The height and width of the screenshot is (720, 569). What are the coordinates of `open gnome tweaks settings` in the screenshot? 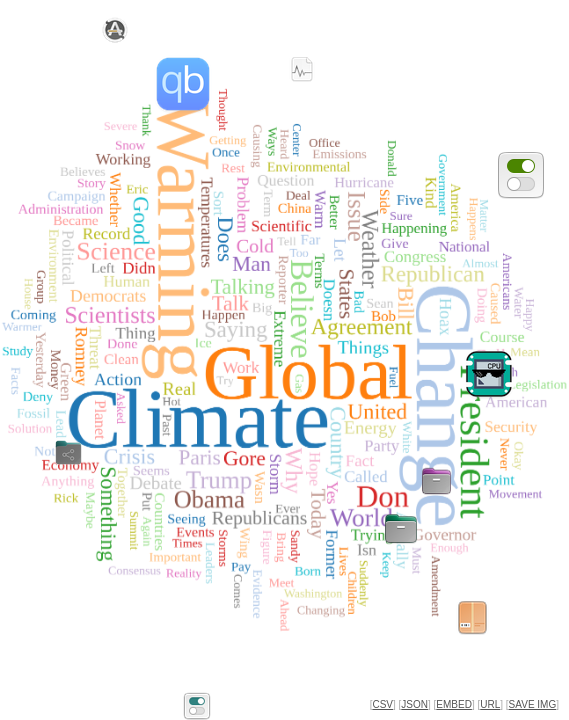 It's located at (197, 706).